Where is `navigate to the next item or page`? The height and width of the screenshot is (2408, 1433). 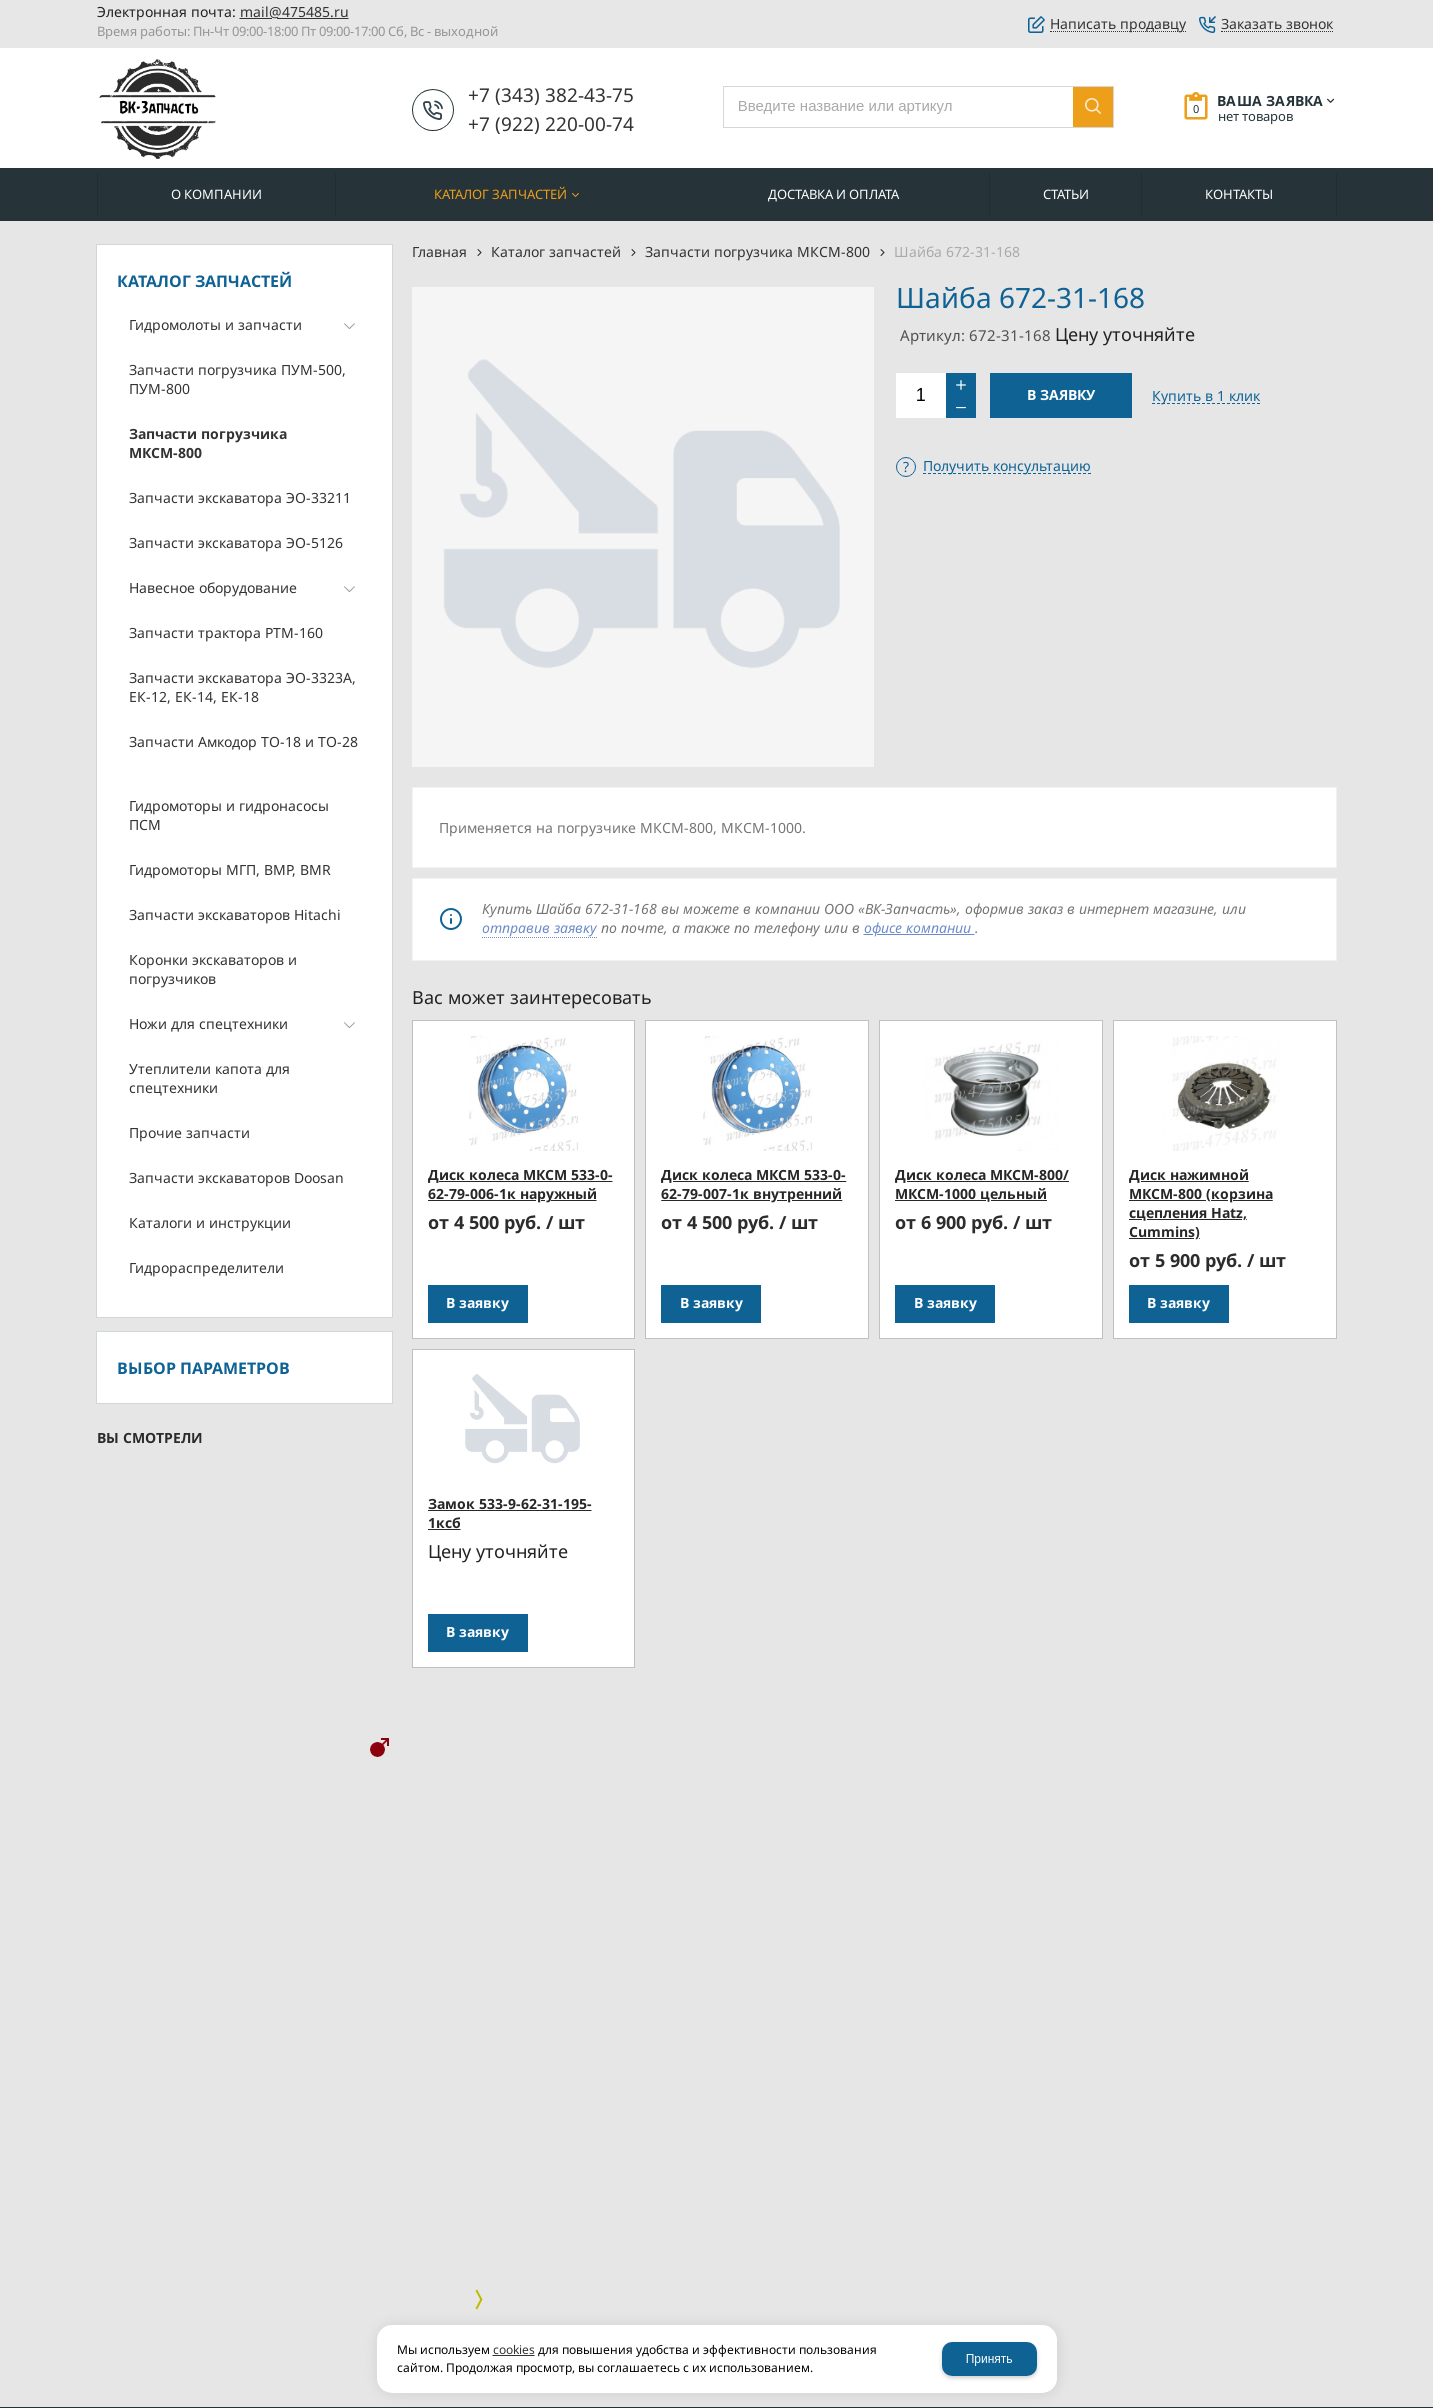 navigate to the next item or page is located at coordinates (478, 2299).